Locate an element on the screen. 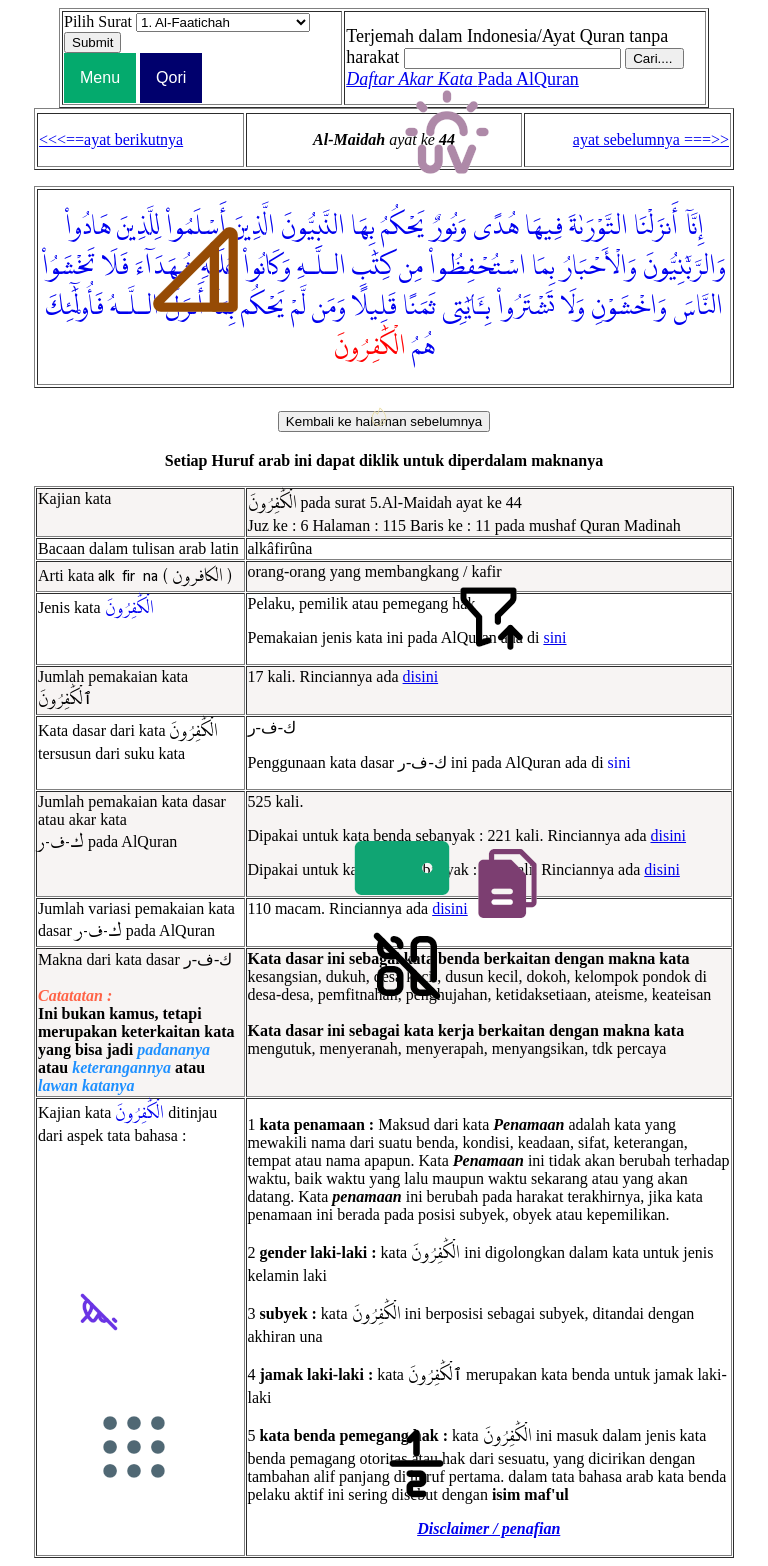 This screenshot has height=1566, width=768. disable layout view is located at coordinates (407, 966).